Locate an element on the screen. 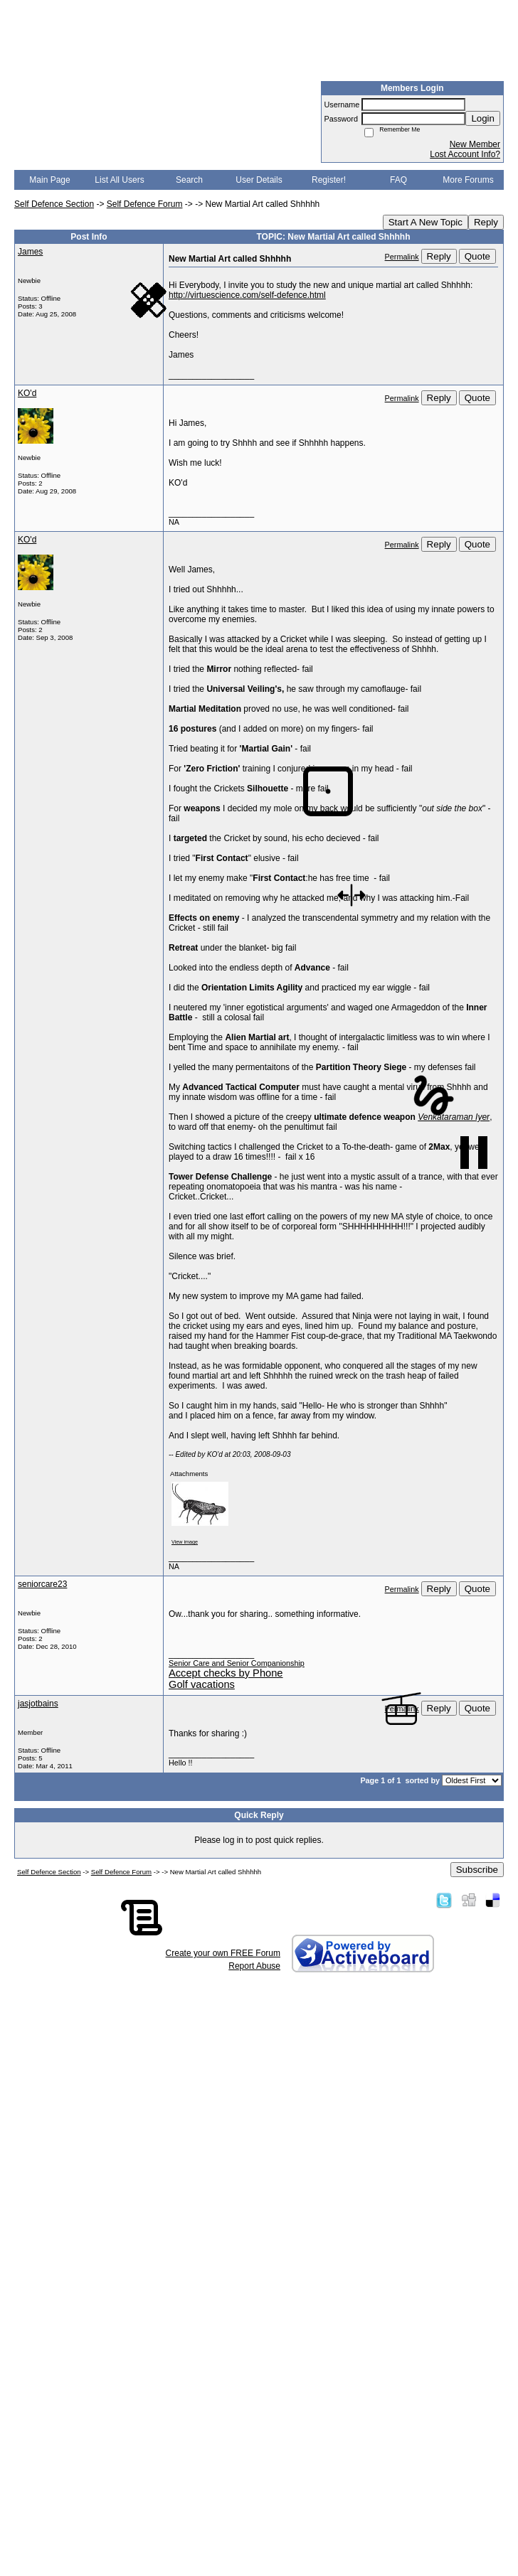 This screenshot has height=2576, width=518. draw or write with gesture input is located at coordinates (433, 1095).